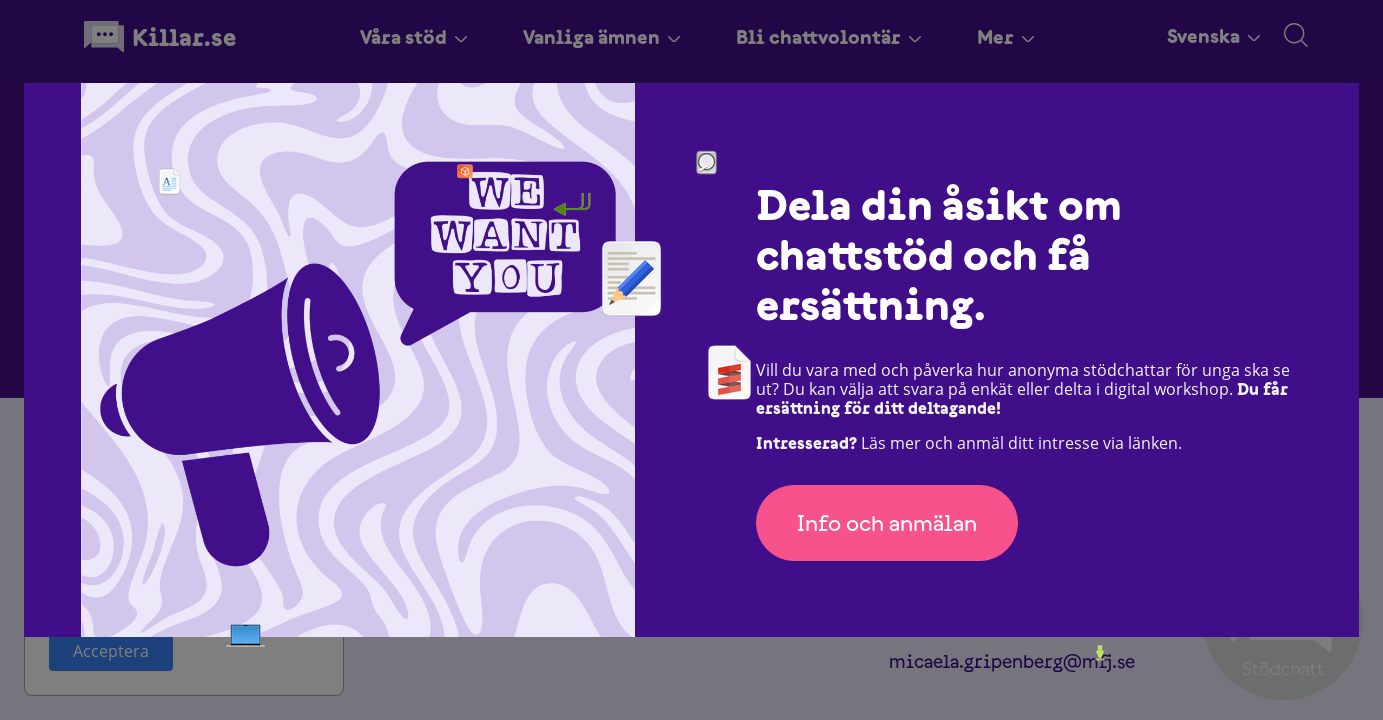 The image size is (1383, 720). I want to click on save the current file or document, so click(1100, 653).